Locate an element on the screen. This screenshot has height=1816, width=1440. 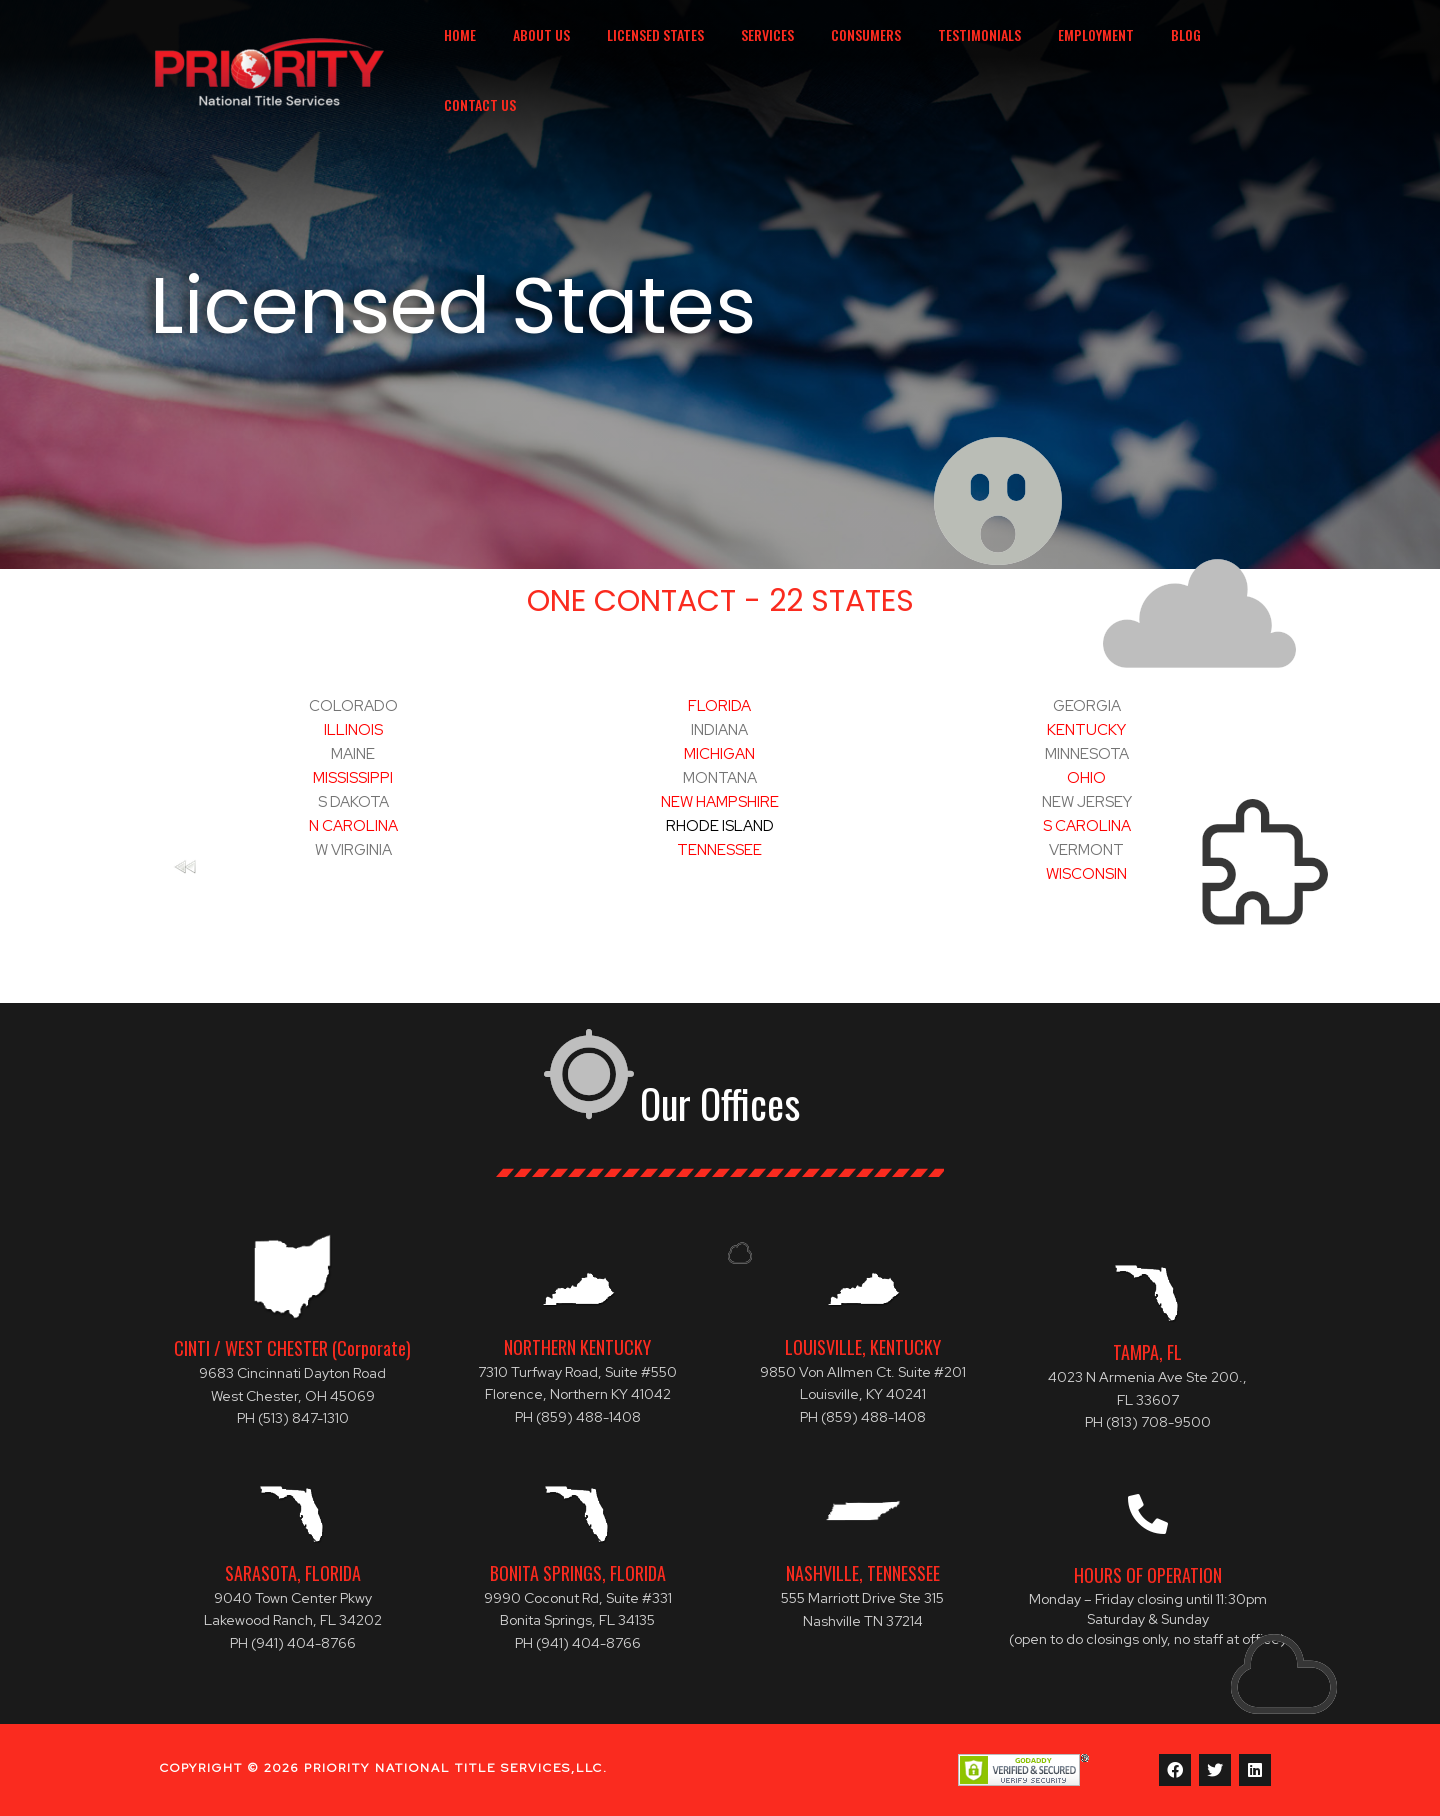
indicates overcast or cloudy weather conditions is located at coordinates (1199, 607).